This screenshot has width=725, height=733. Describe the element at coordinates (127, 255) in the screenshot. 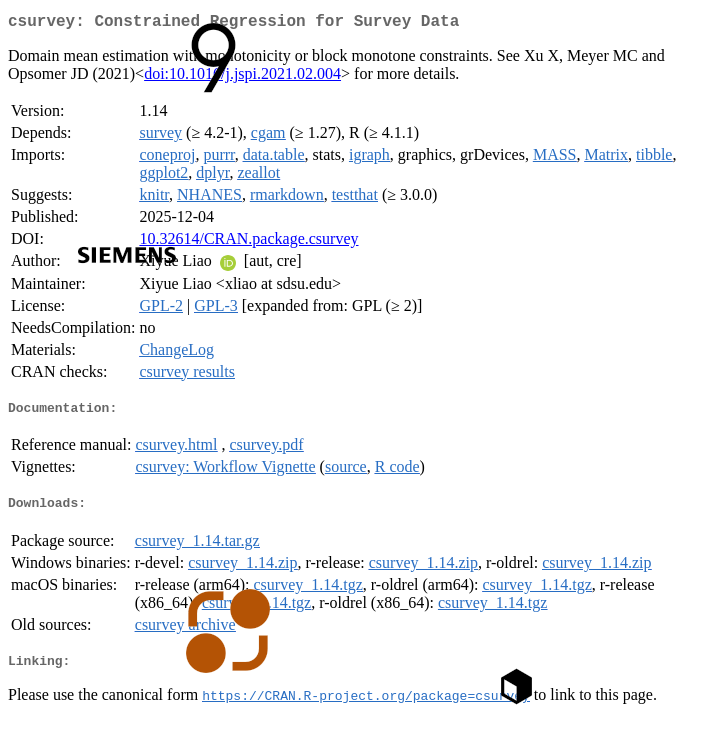

I see `Siemens company logo` at that location.